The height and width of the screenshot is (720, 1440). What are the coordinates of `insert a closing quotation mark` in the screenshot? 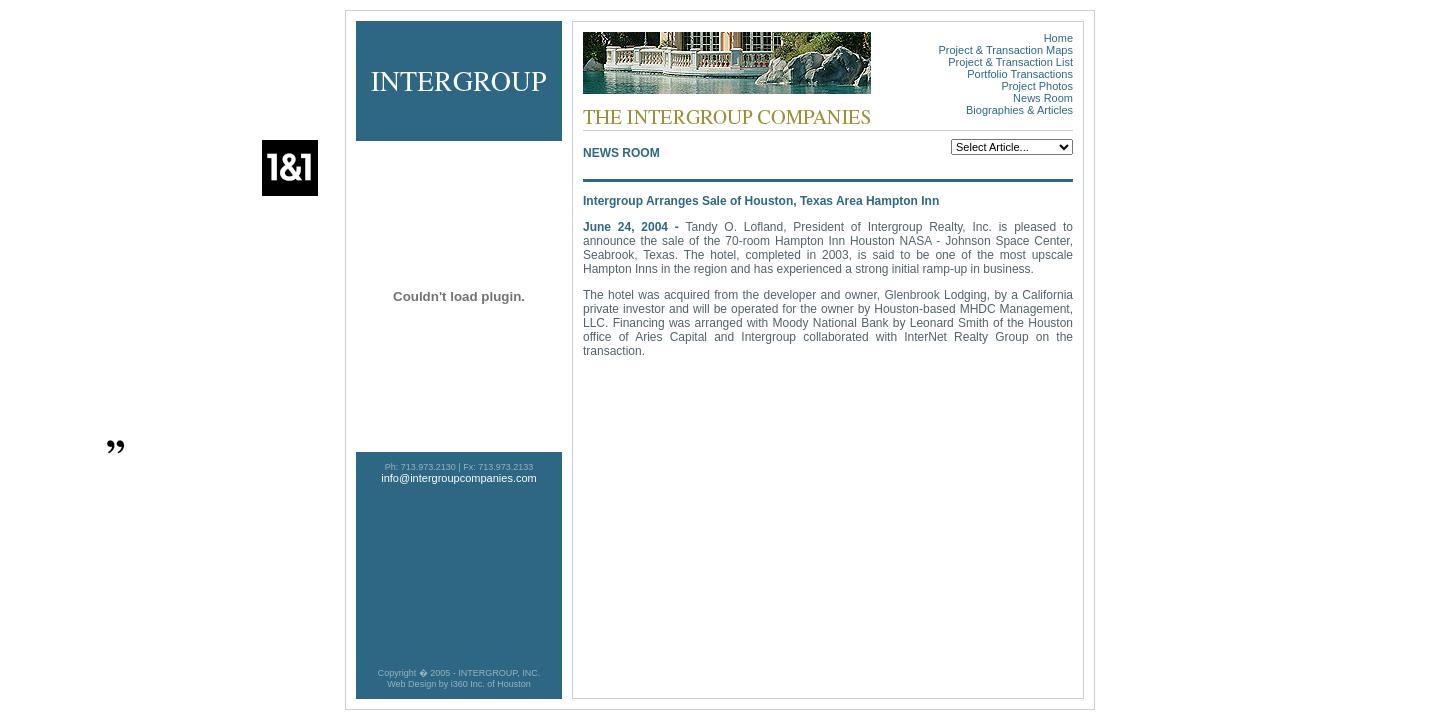 It's located at (115, 446).